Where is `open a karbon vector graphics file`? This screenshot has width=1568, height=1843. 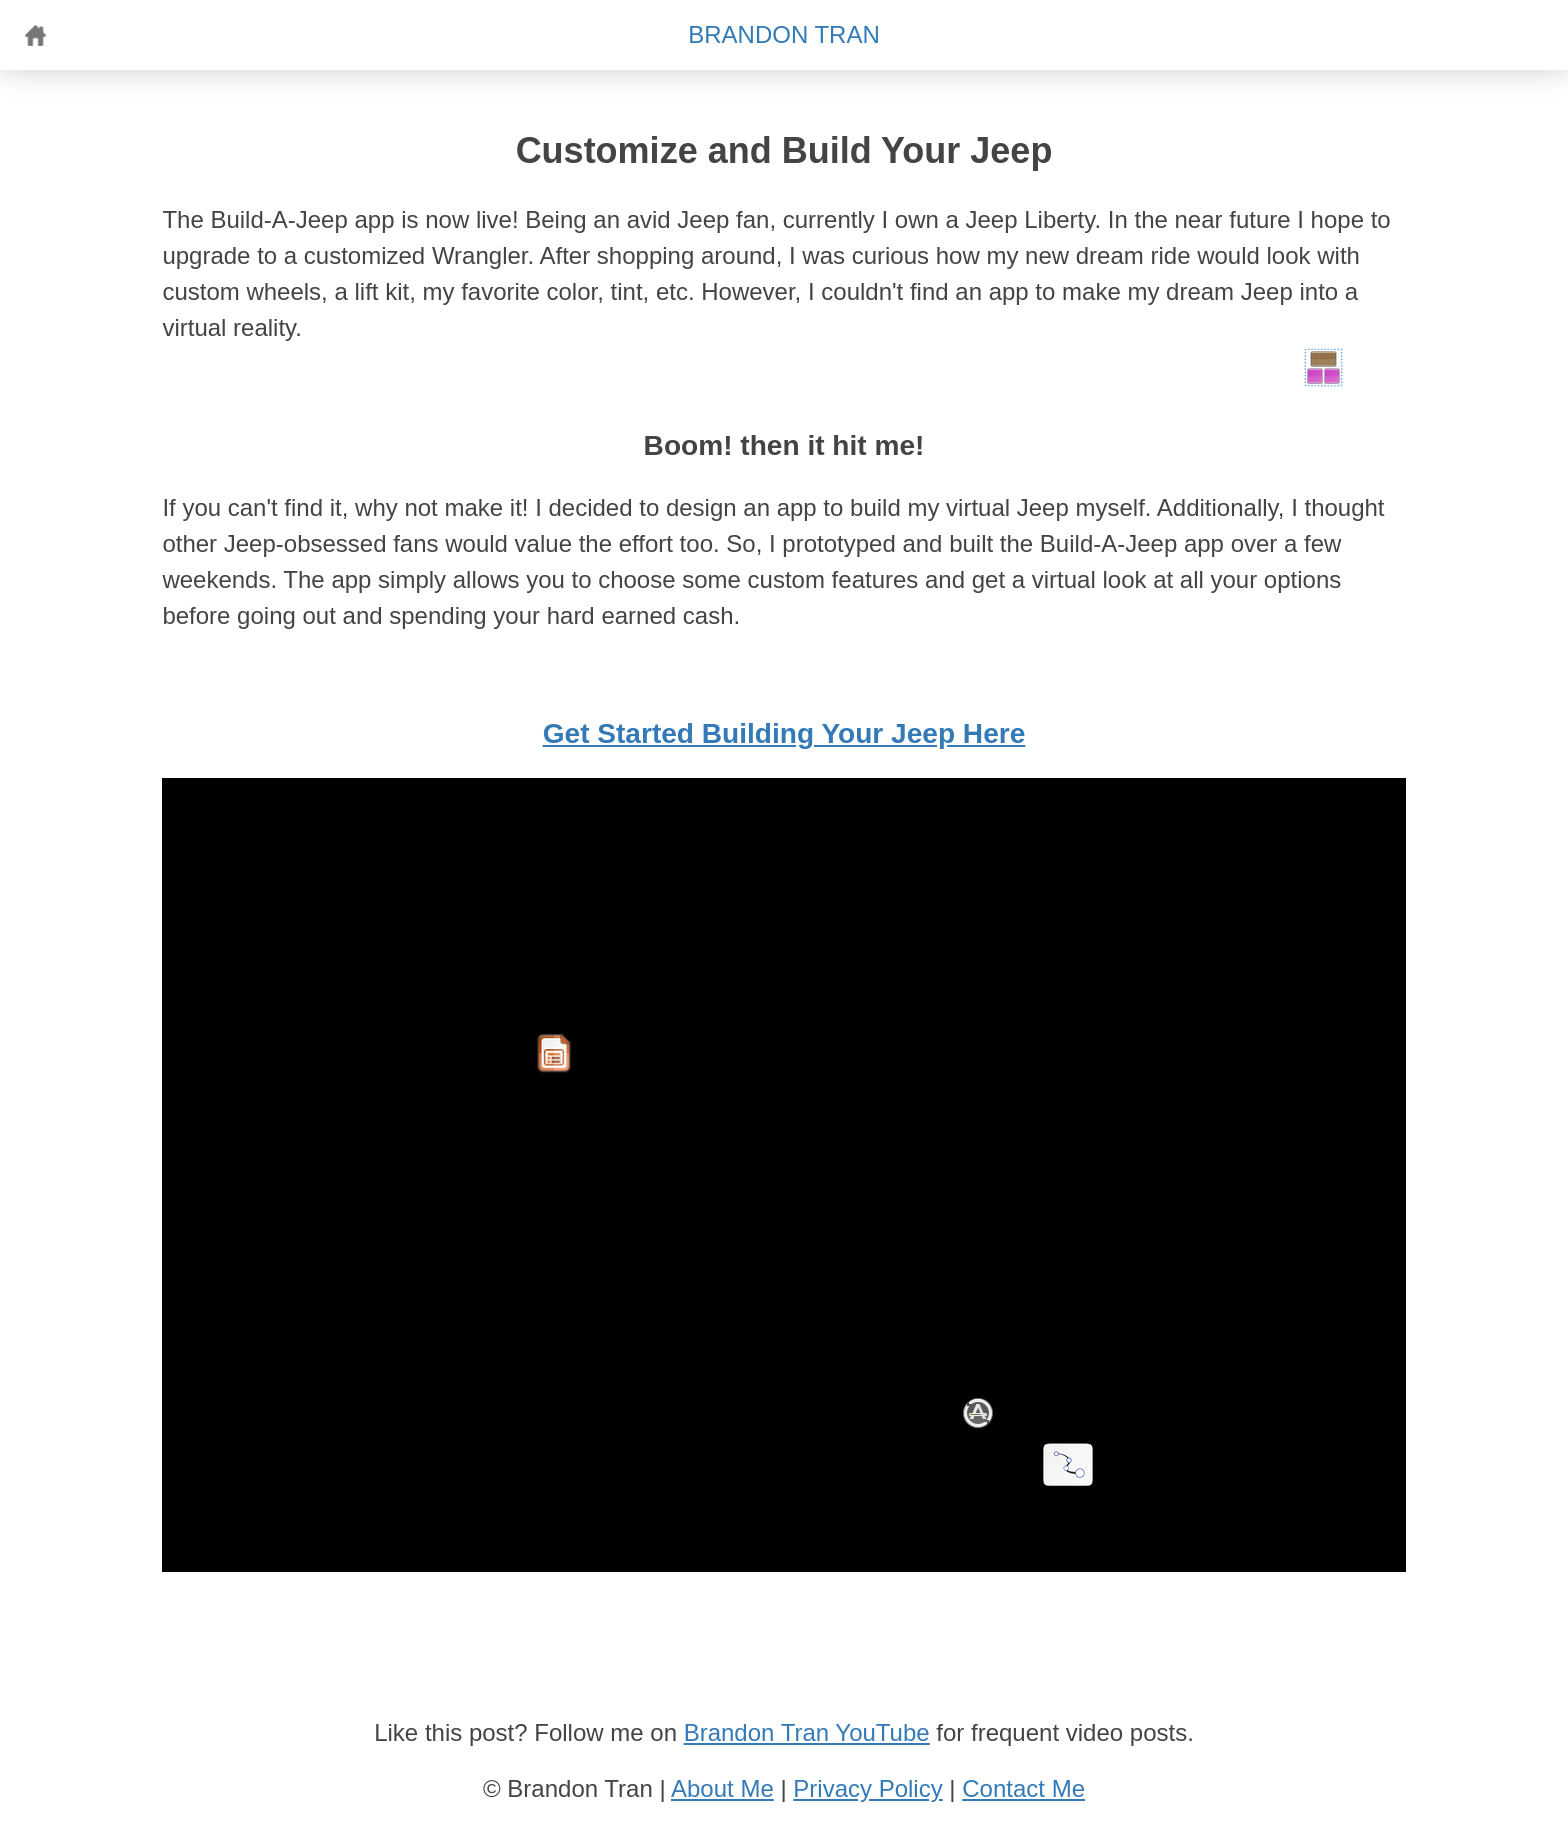
open a karbon vector graphics file is located at coordinates (1068, 1463).